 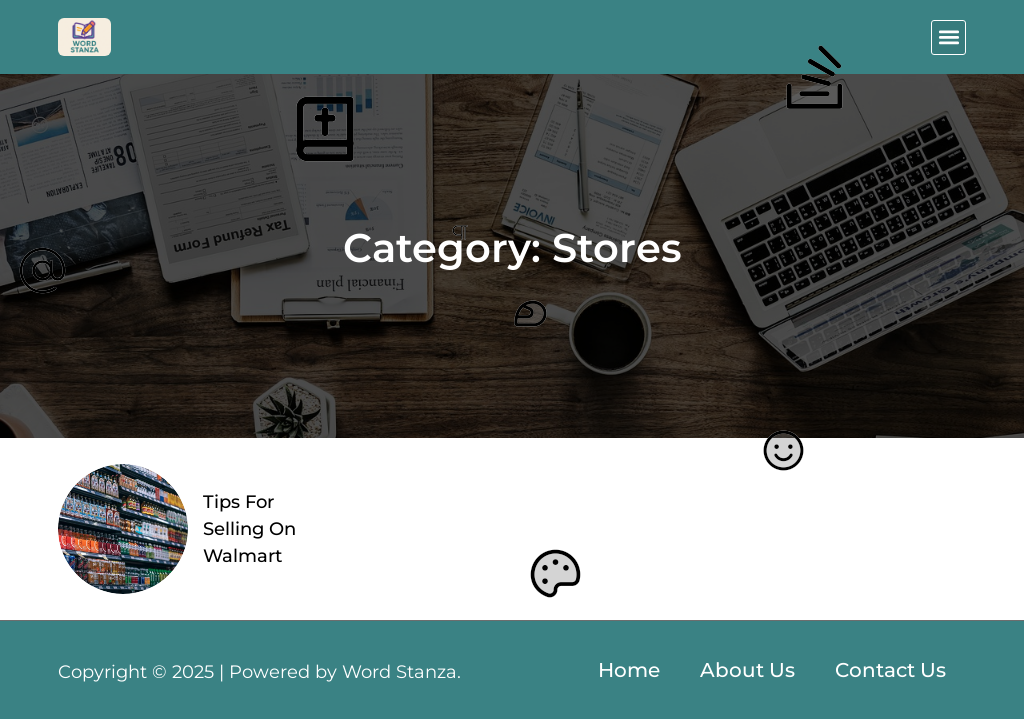 What do you see at coordinates (814, 78) in the screenshot?
I see `link to stack overflow developer community` at bounding box center [814, 78].